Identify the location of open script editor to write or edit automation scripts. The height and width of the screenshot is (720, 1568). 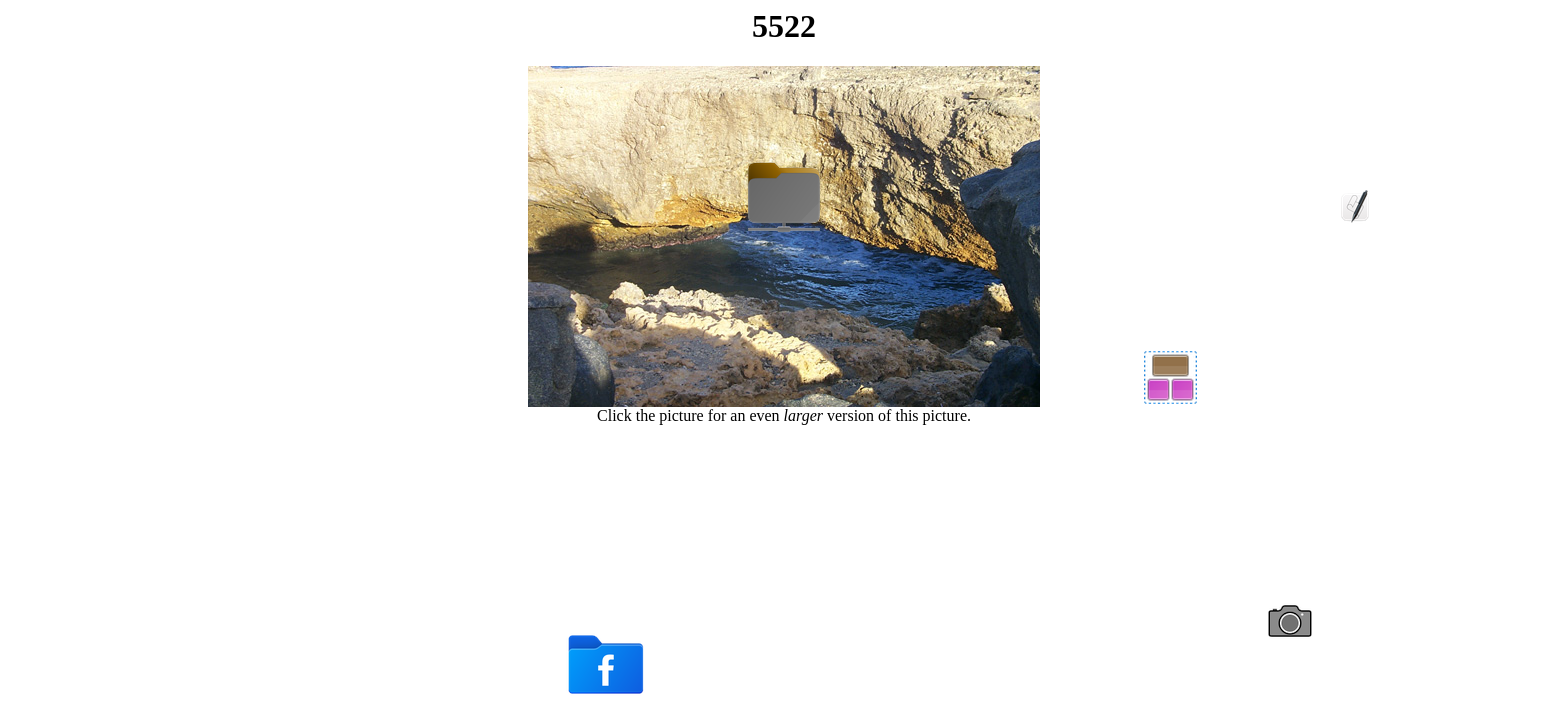
(1355, 207).